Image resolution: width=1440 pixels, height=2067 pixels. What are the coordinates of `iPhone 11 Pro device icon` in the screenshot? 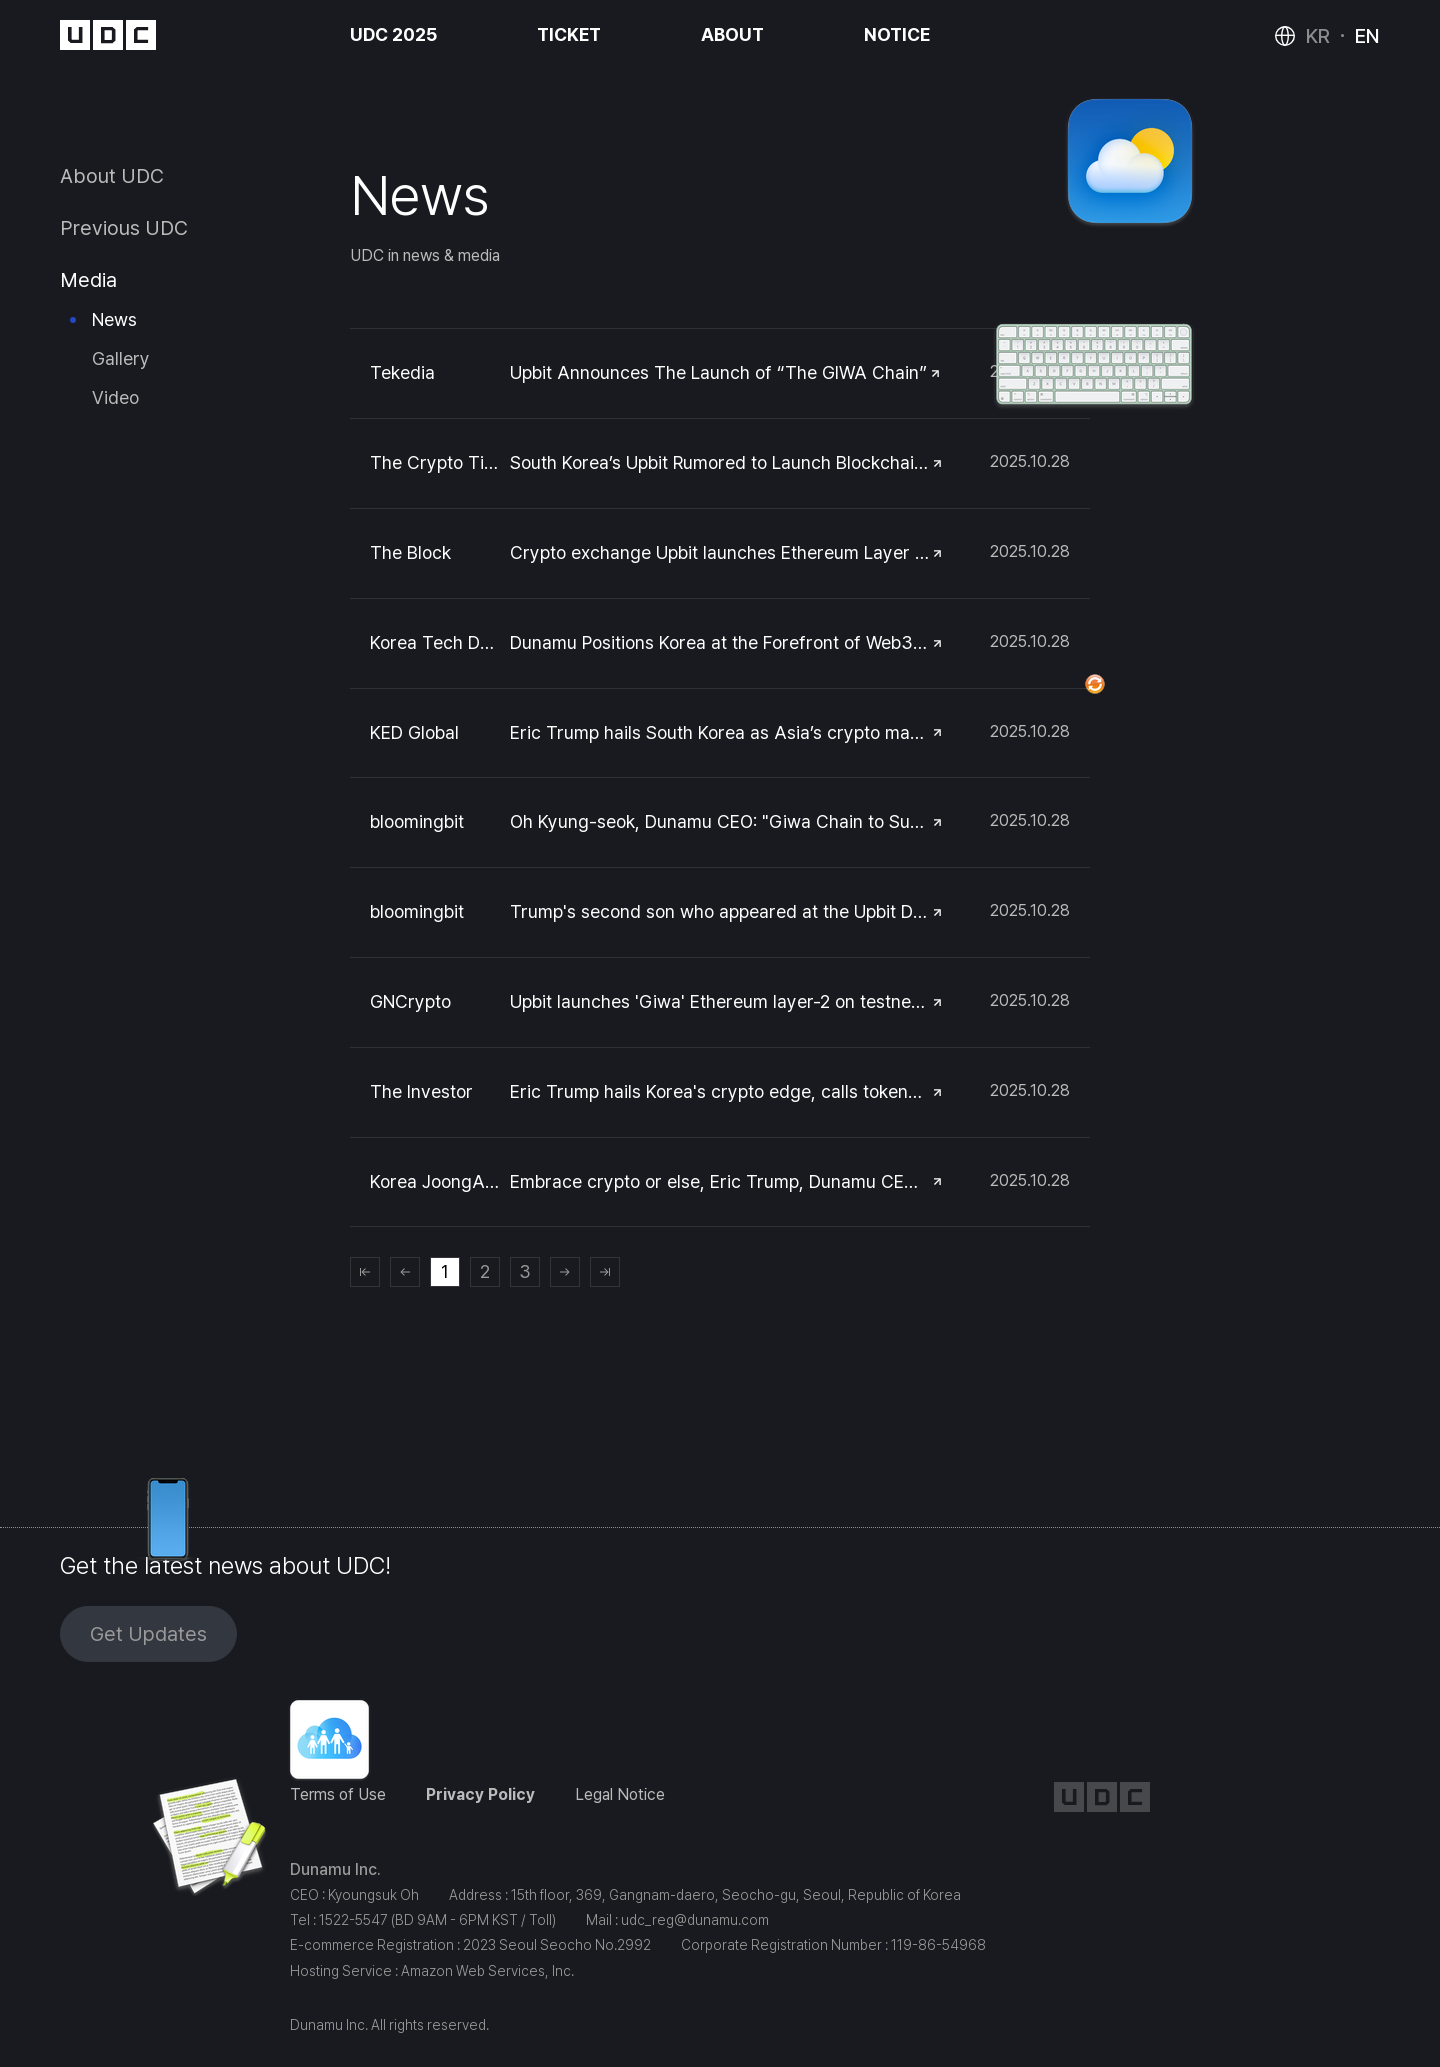 It's located at (168, 1520).